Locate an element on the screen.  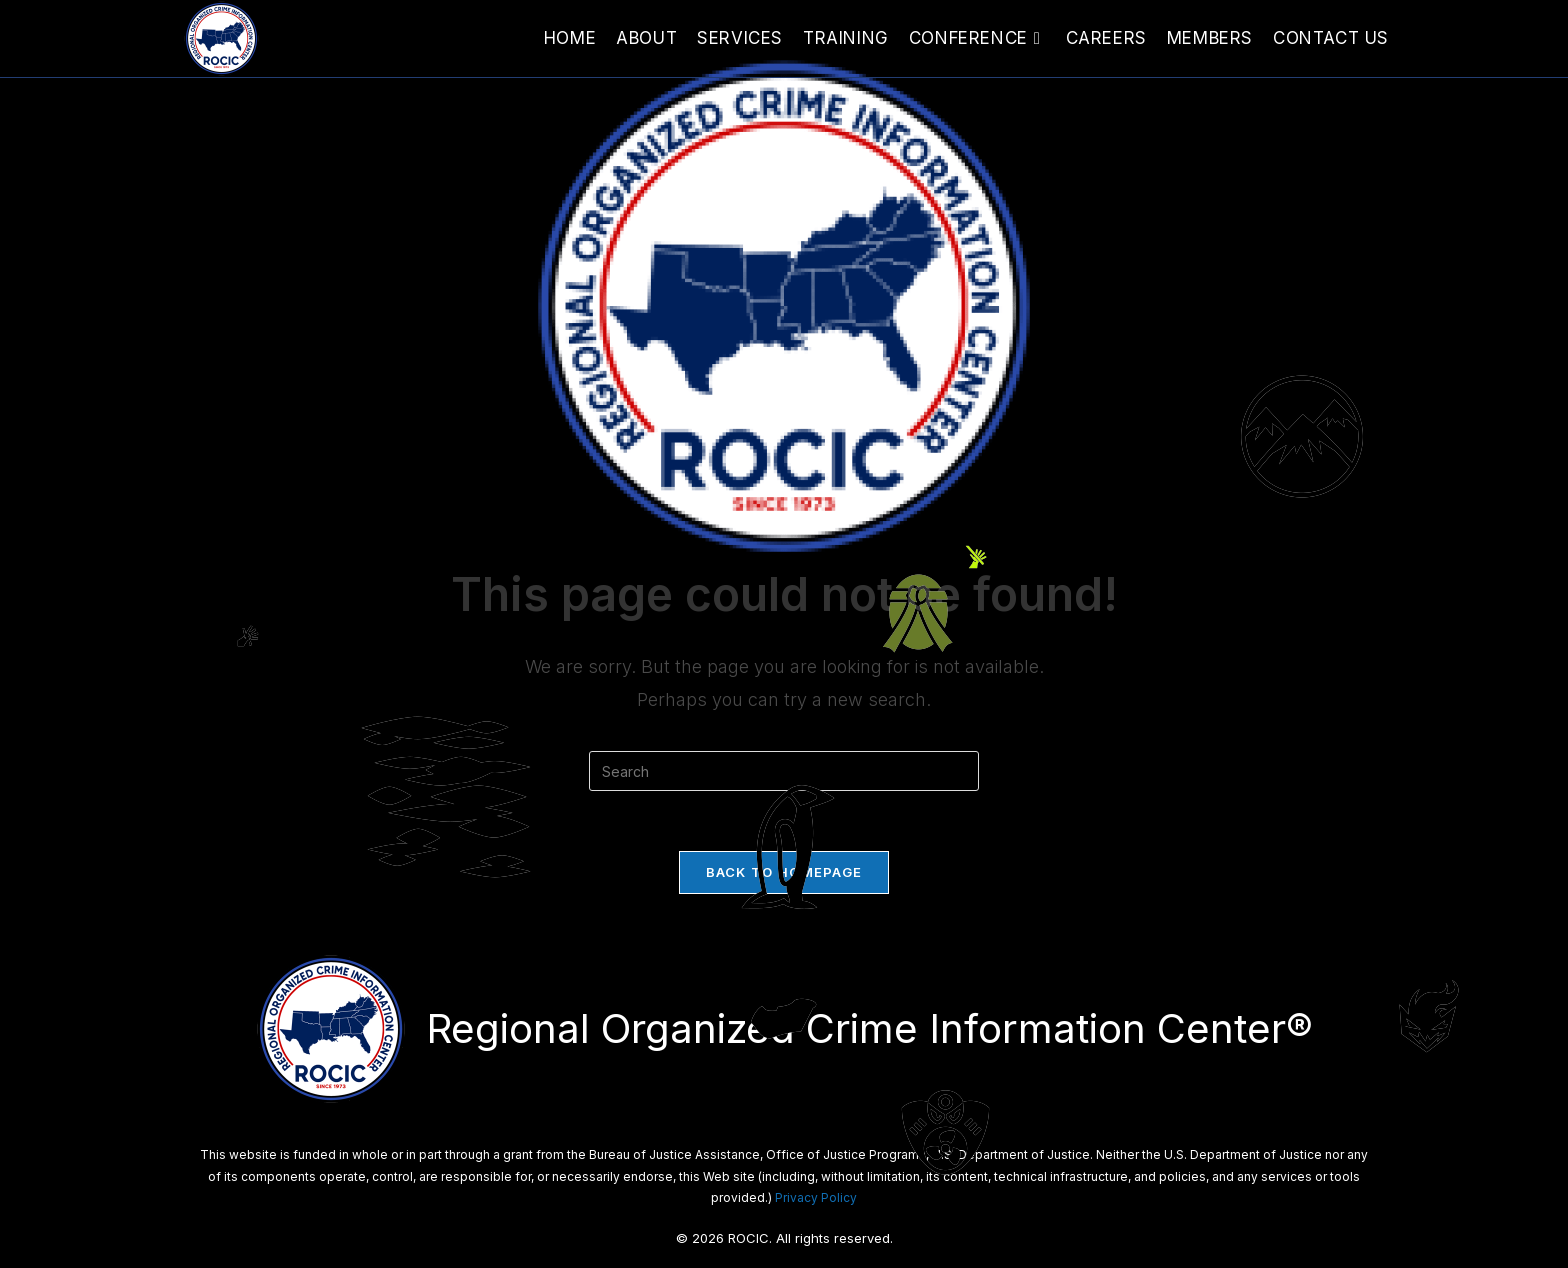
penguin character or mascot icon is located at coordinates (788, 847).